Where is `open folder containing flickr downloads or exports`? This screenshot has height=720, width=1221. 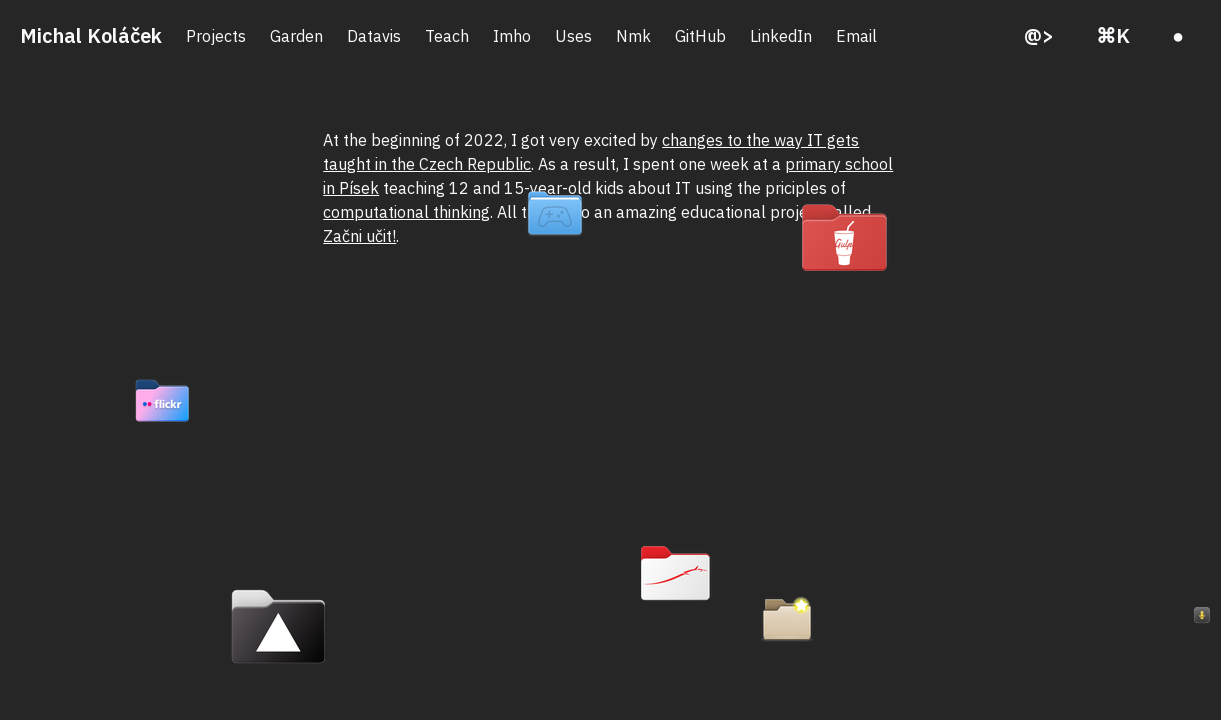
open folder containing flickr downloads or exports is located at coordinates (162, 402).